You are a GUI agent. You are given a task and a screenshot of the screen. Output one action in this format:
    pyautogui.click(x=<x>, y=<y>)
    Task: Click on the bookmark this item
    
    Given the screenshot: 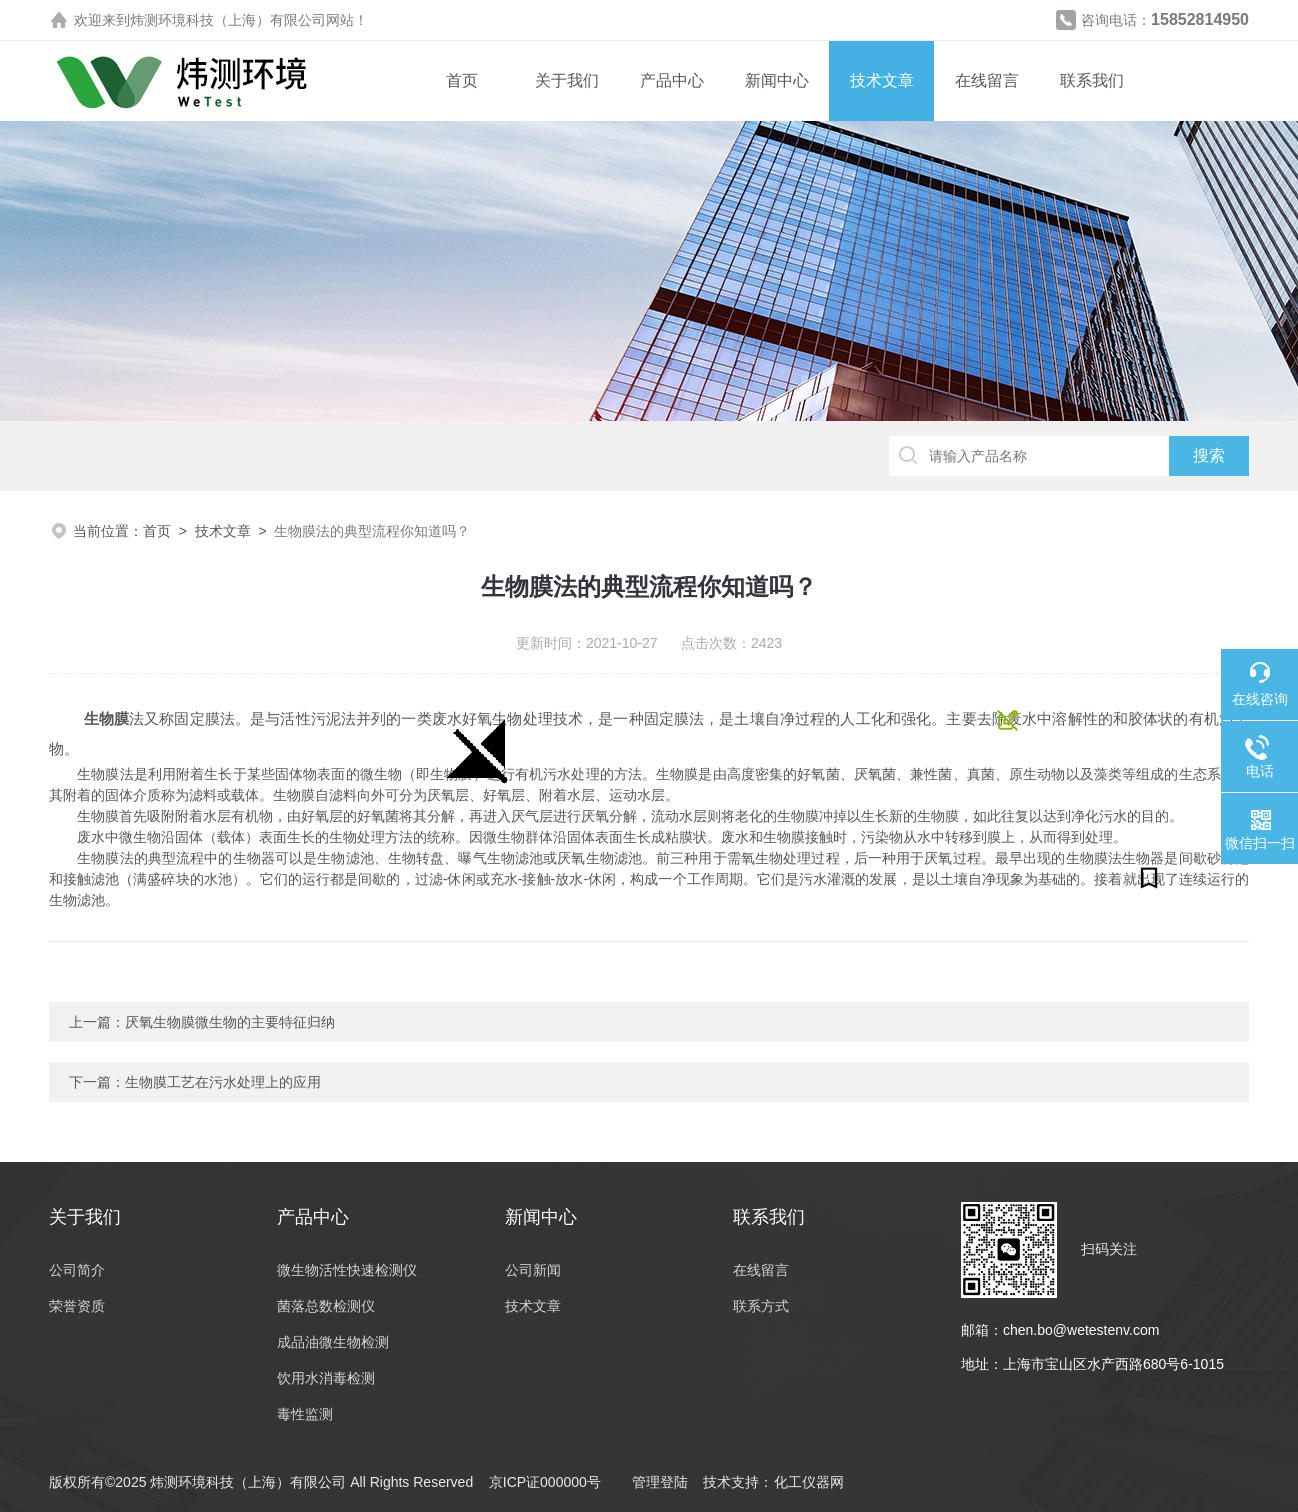 What is the action you would take?
    pyautogui.click(x=1149, y=878)
    